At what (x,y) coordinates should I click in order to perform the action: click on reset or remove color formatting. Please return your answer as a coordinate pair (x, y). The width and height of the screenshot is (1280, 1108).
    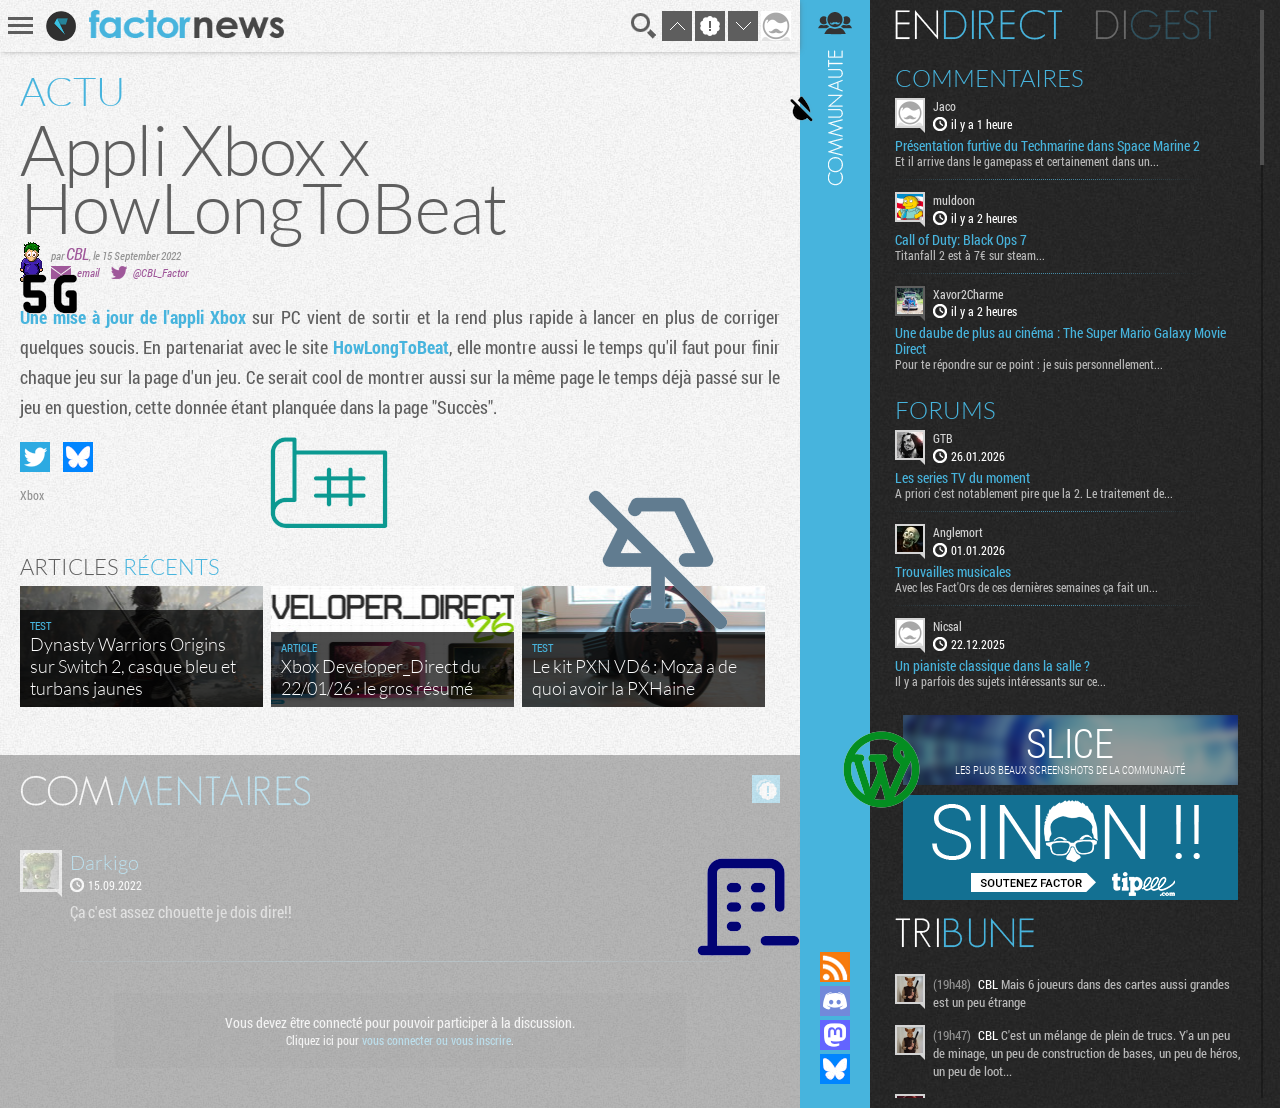
    Looking at the image, I should click on (801, 108).